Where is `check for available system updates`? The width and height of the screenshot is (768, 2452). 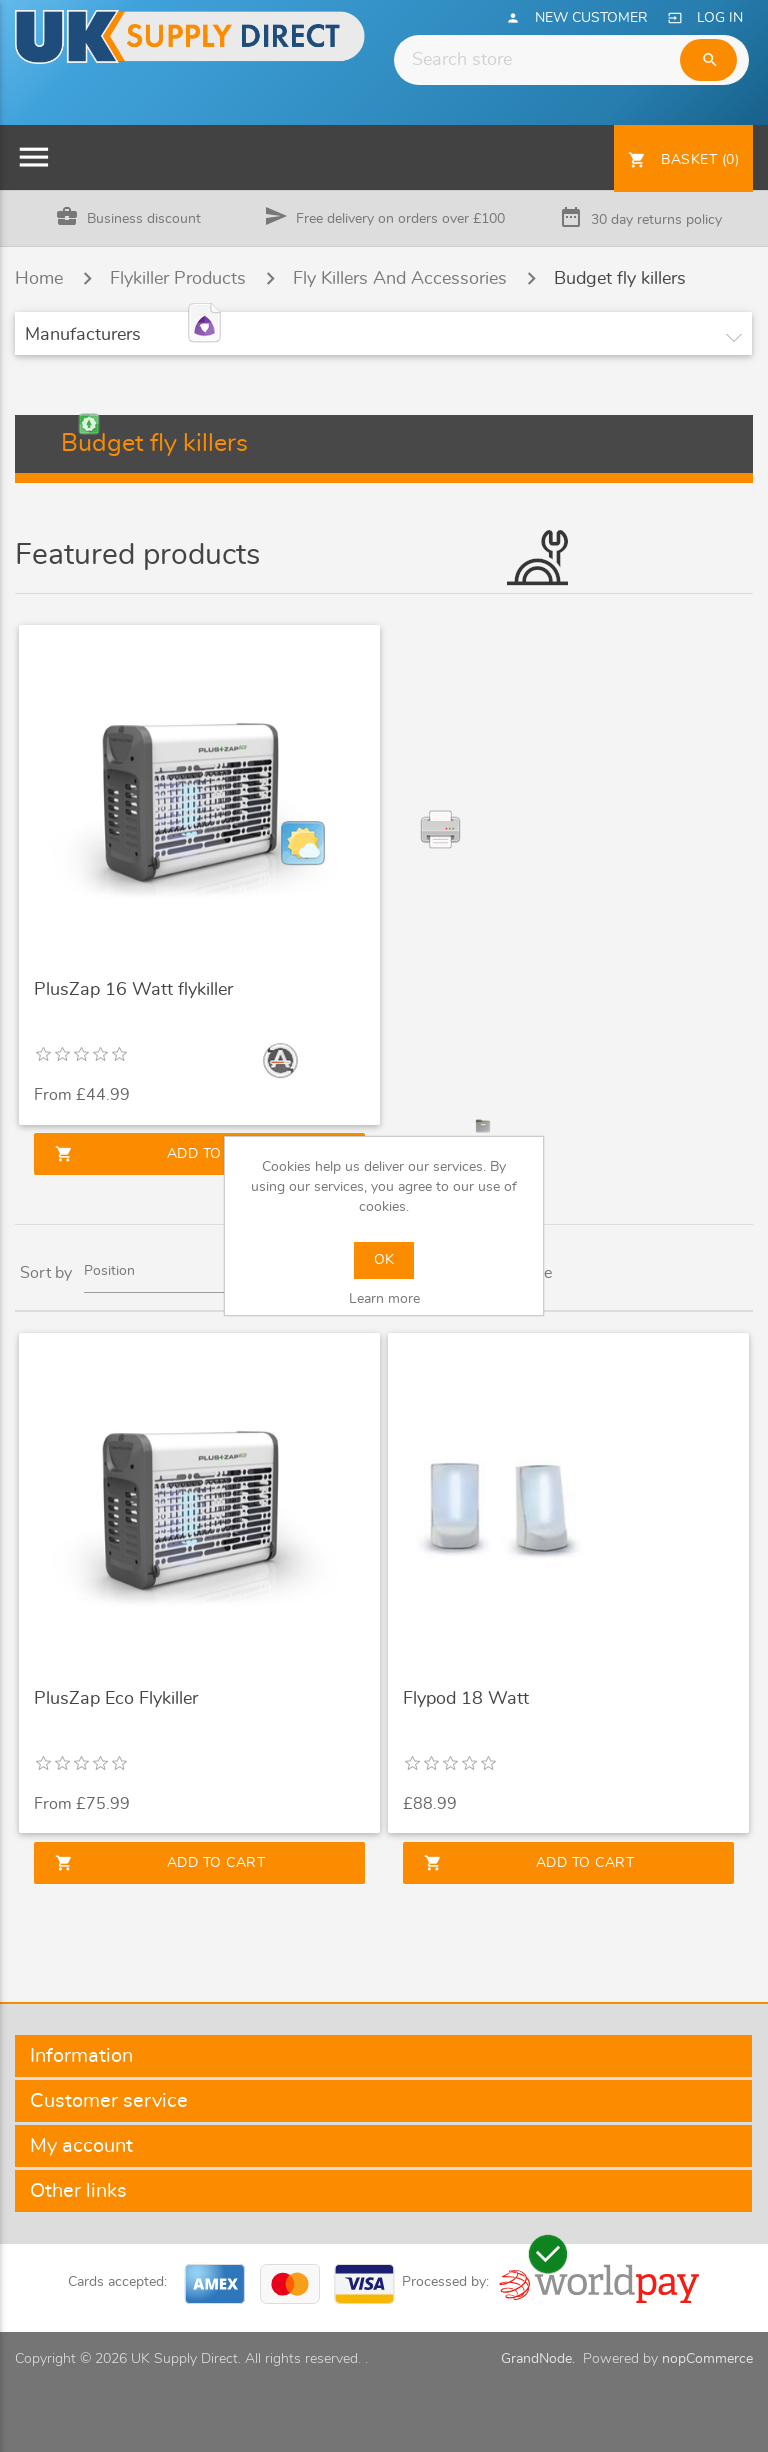 check for available system updates is located at coordinates (280, 1060).